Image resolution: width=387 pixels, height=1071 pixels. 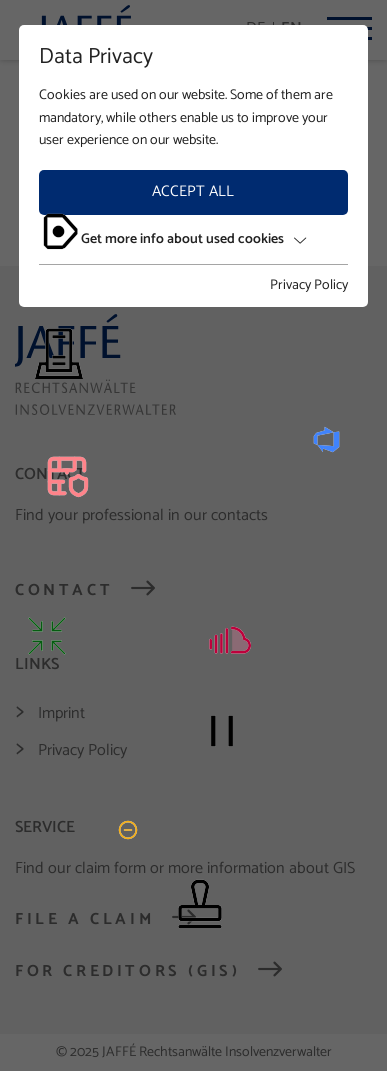 What do you see at coordinates (229, 641) in the screenshot?
I see `open soundcloud app` at bounding box center [229, 641].